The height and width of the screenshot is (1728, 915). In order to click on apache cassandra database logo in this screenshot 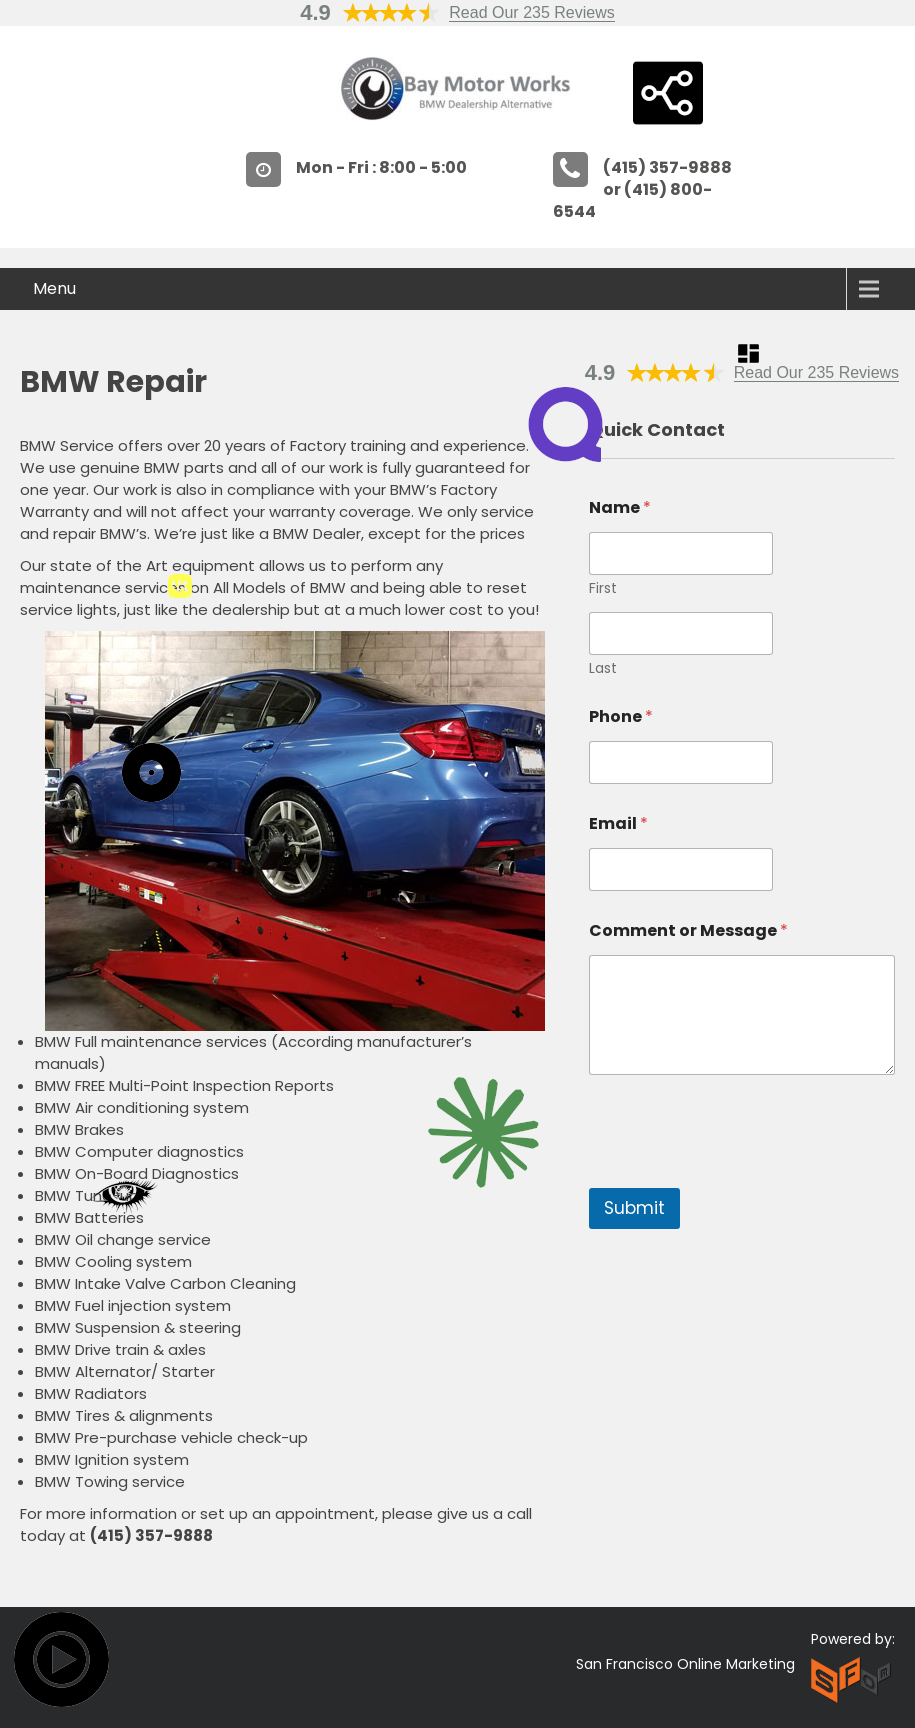, I will do `click(124, 1196)`.